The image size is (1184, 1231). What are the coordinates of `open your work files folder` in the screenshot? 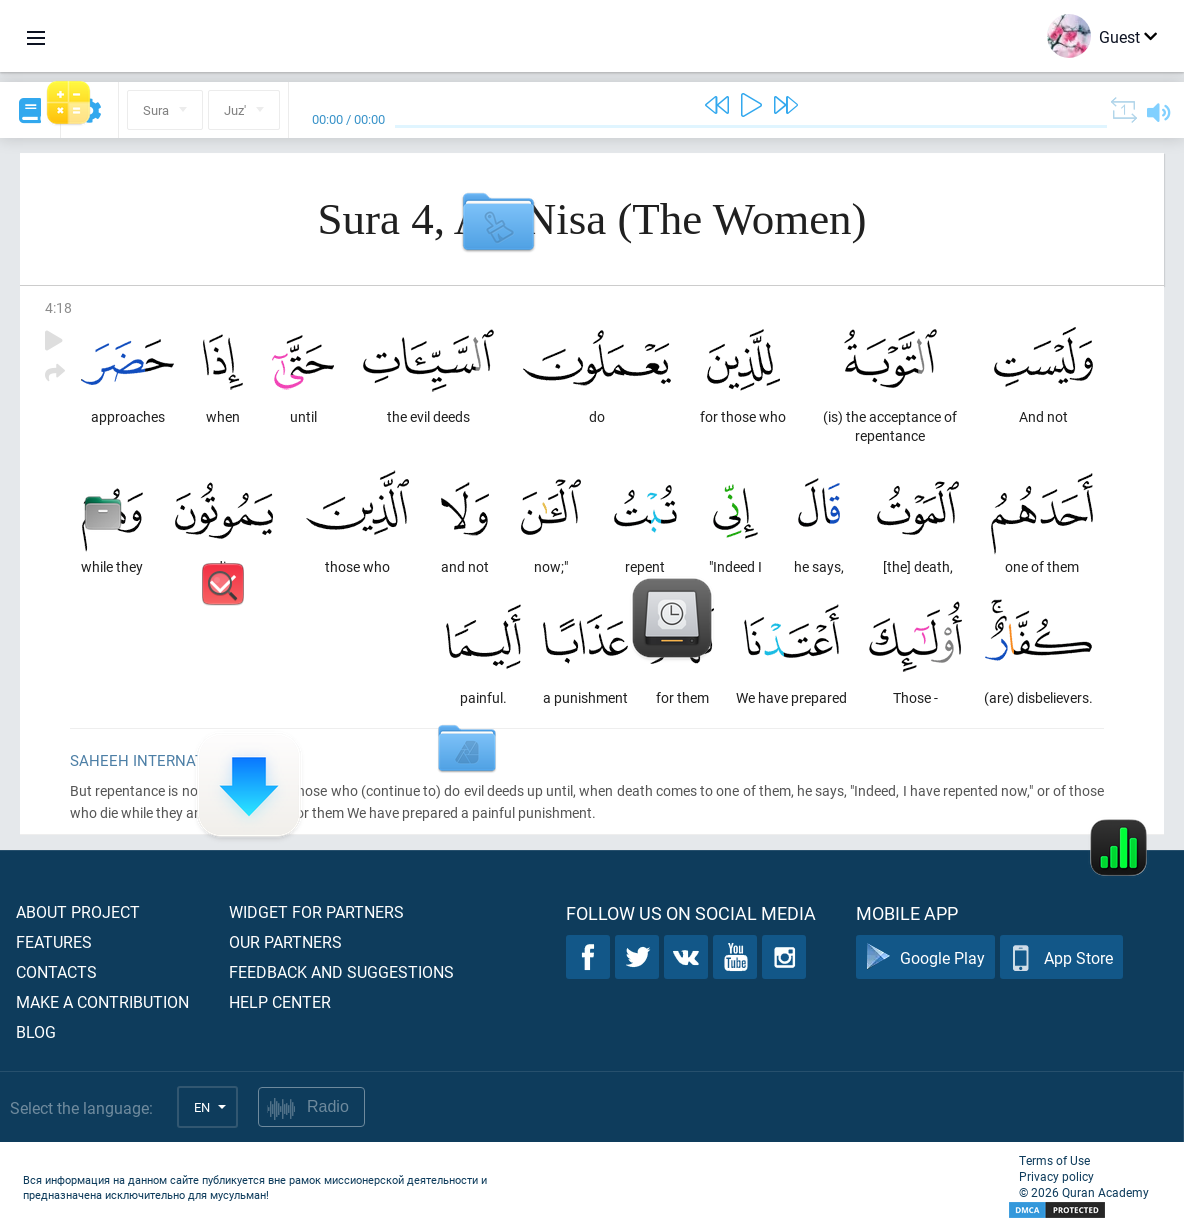 It's located at (498, 221).